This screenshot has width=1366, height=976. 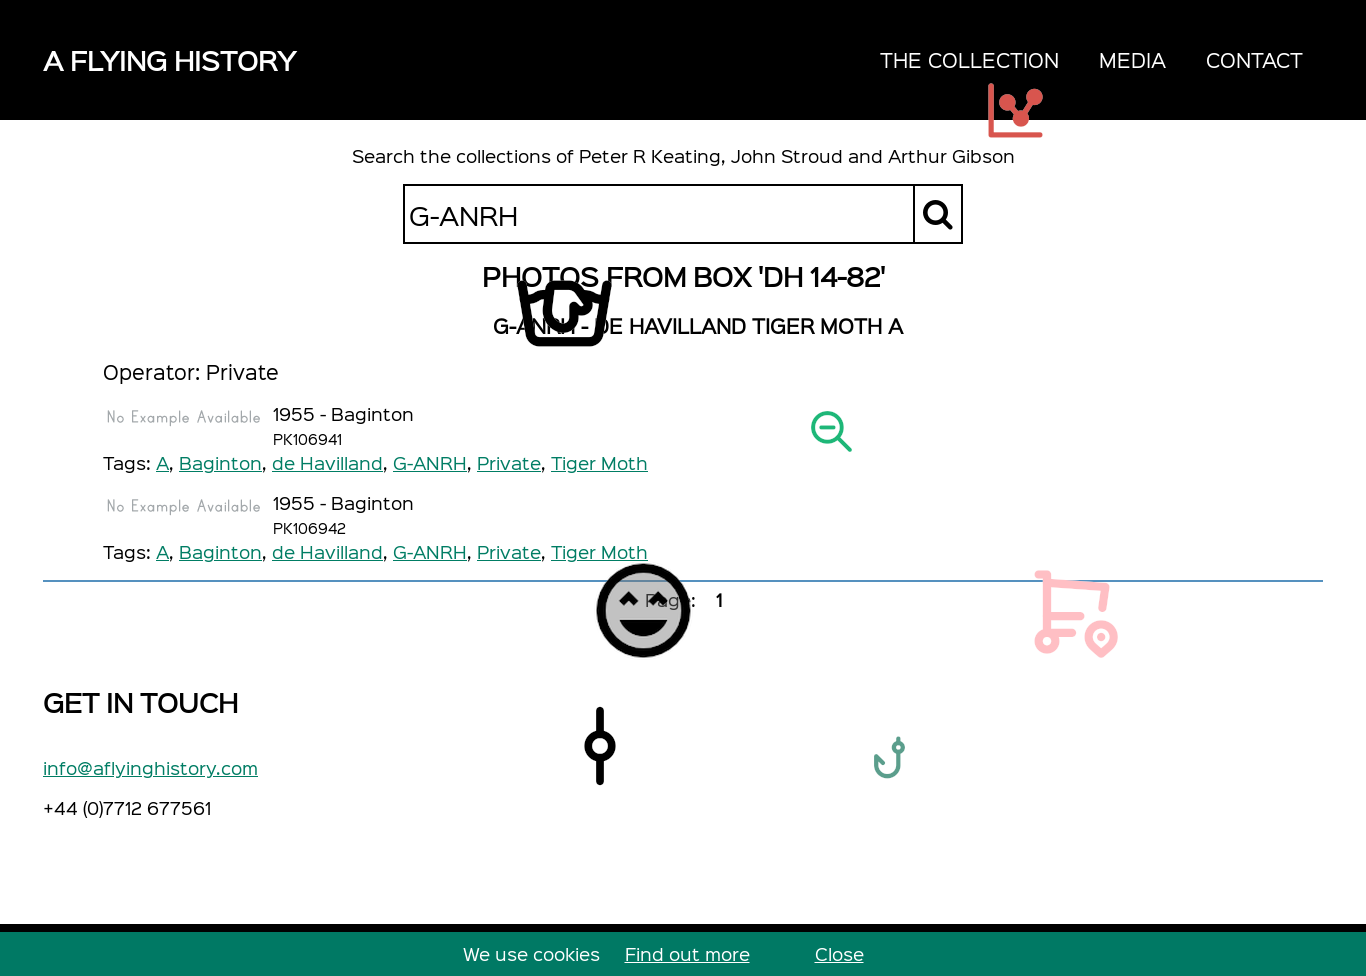 What do you see at coordinates (831, 431) in the screenshot?
I see `zoom out to see more content` at bounding box center [831, 431].